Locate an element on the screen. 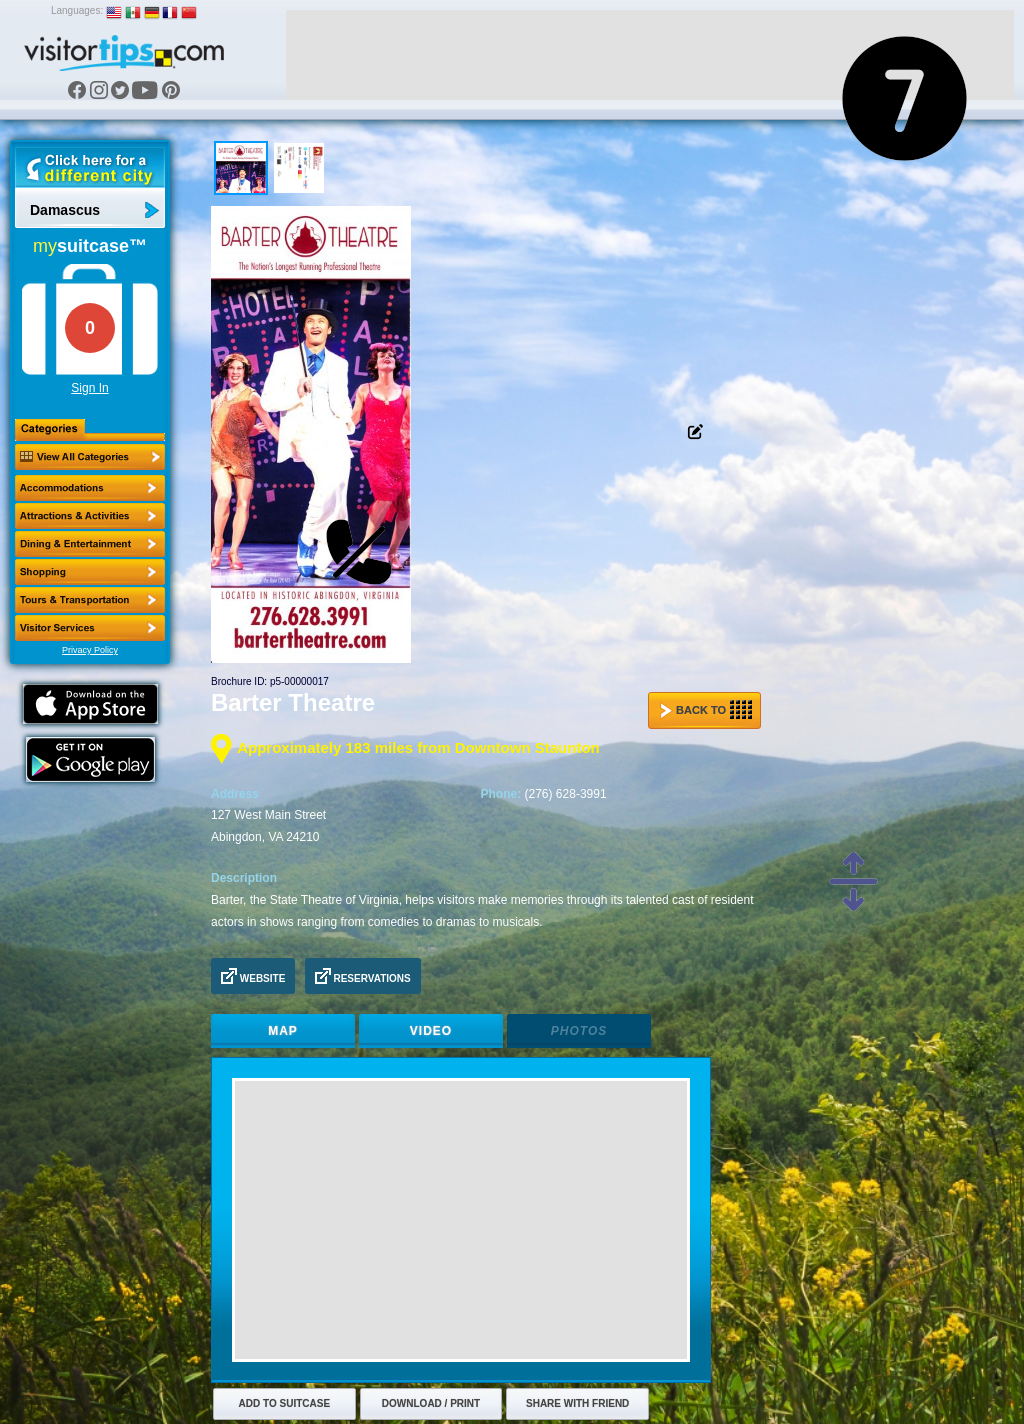  expand content vertically is located at coordinates (853, 881).